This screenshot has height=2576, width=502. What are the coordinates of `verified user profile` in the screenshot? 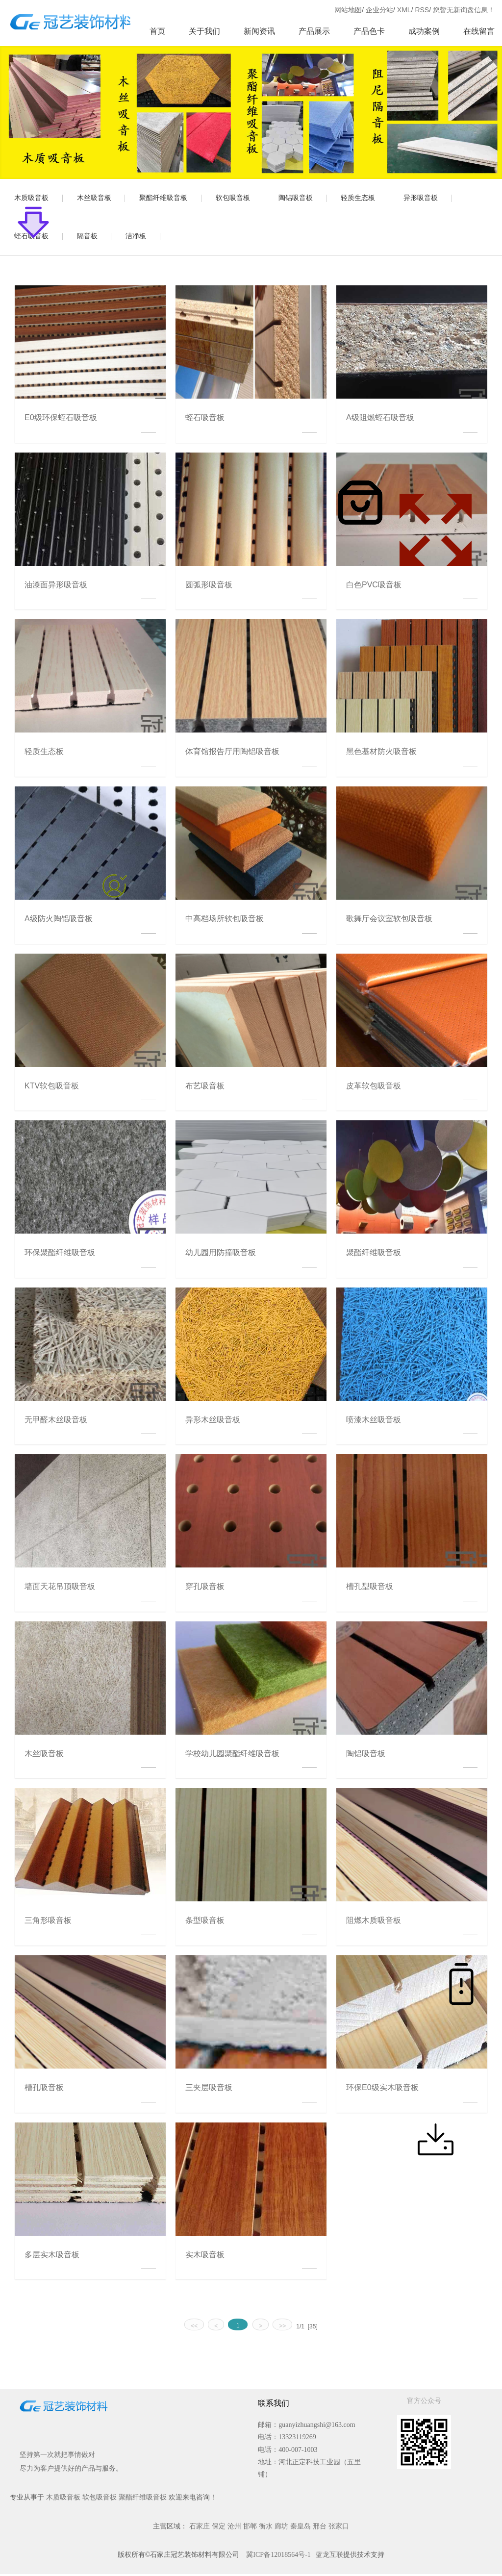 It's located at (114, 886).